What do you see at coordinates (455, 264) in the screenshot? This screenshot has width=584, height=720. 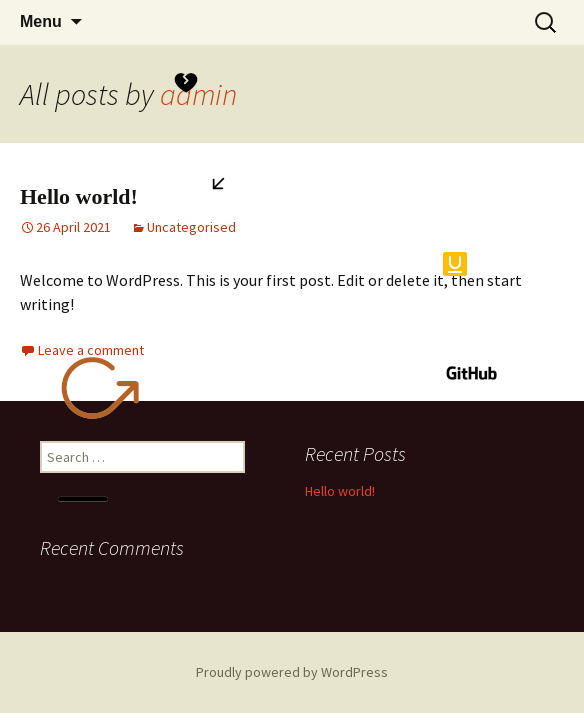 I see `apply underline formatting to selected text` at bounding box center [455, 264].